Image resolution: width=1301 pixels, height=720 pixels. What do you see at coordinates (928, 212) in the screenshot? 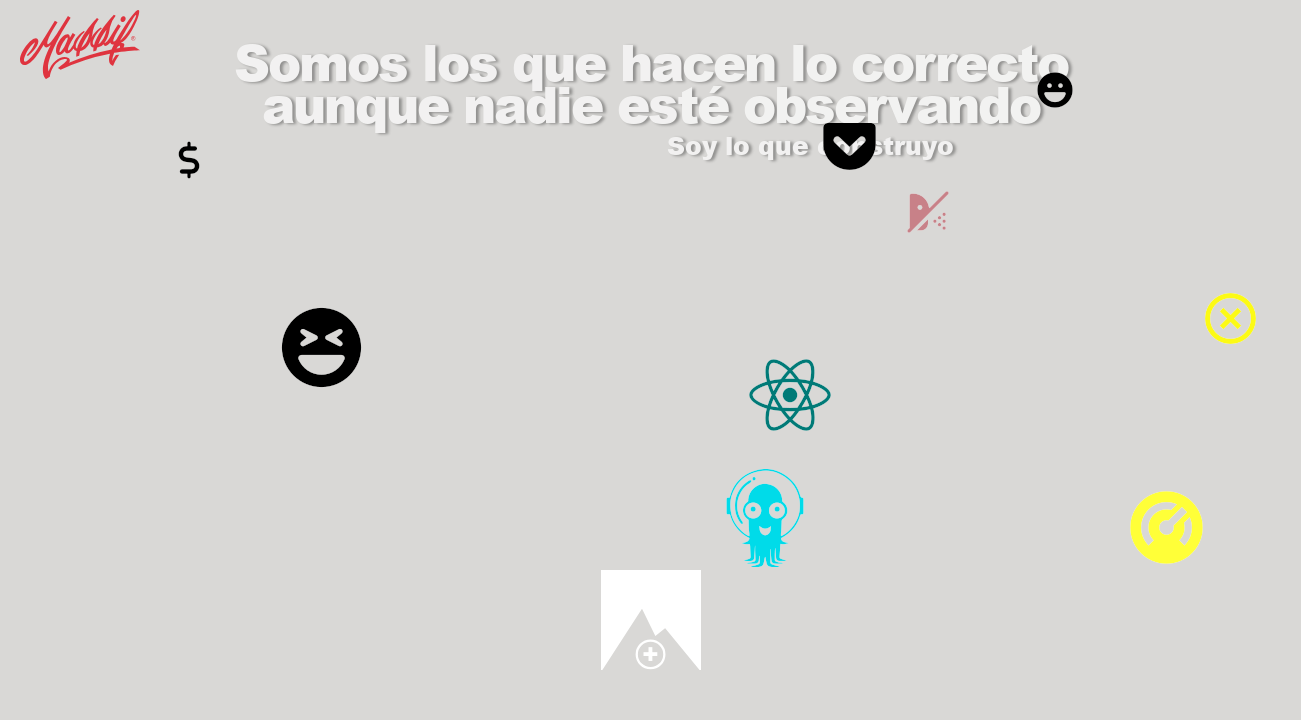
I see `indicates coughing is prohibited in this area` at bounding box center [928, 212].